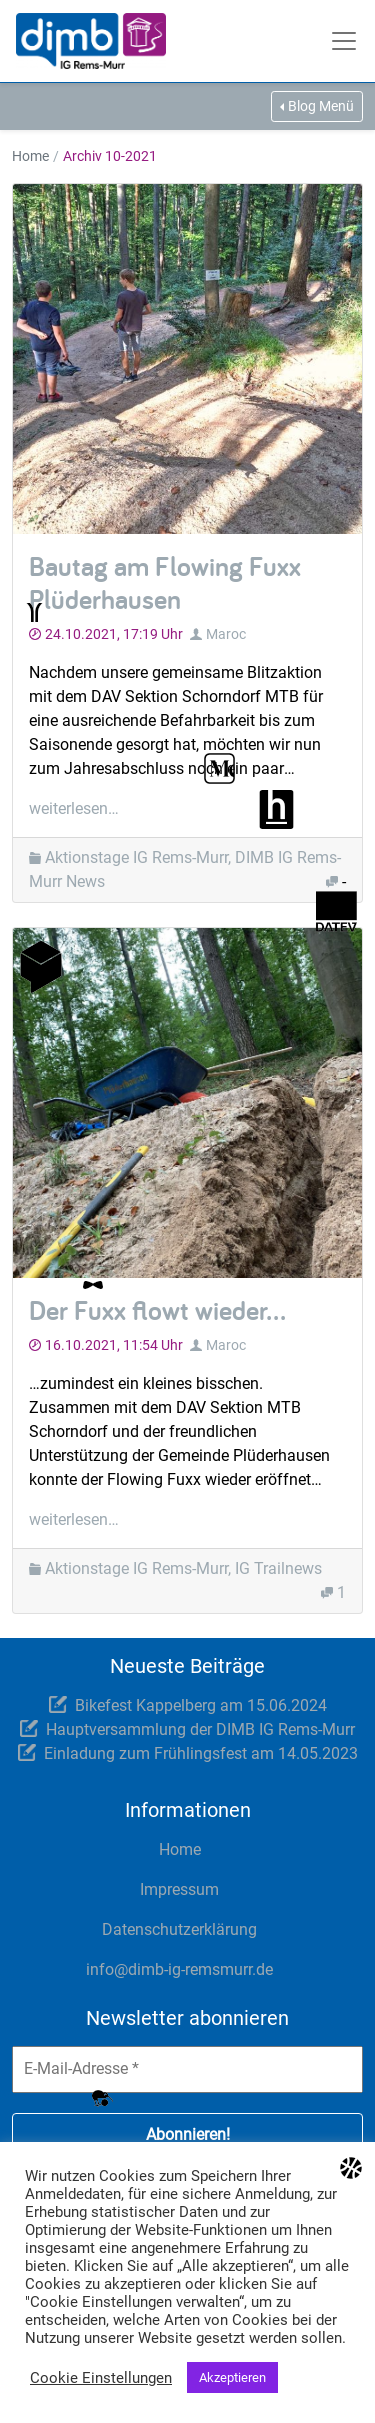 This screenshot has width=375, height=2423. What do you see at coordinates (34, 612) in the screenshot?
I see `Guangzhou Metro app or service` at bounding box center [34, 612].